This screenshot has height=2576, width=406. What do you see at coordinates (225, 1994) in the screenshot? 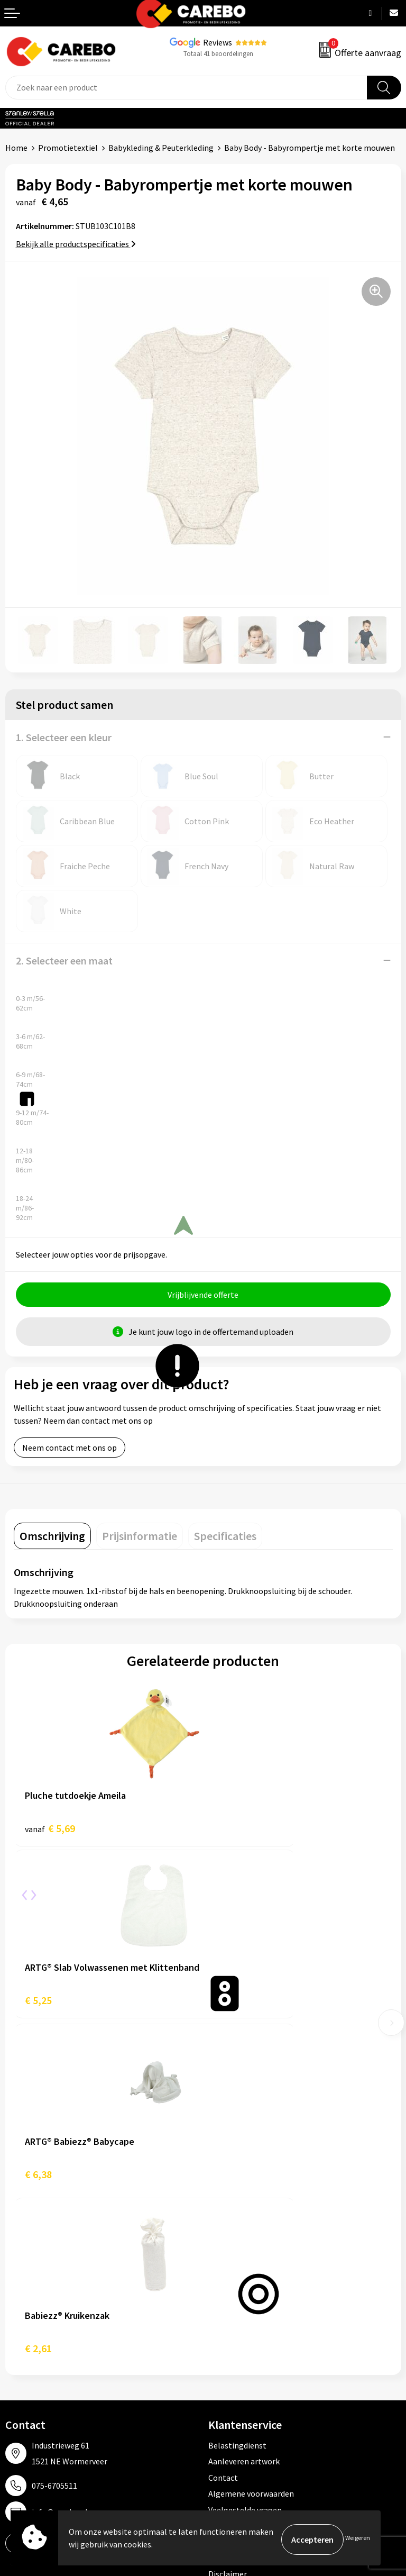
I see `adjust speaker or audio output settings` at bounding box center [225, 1994].